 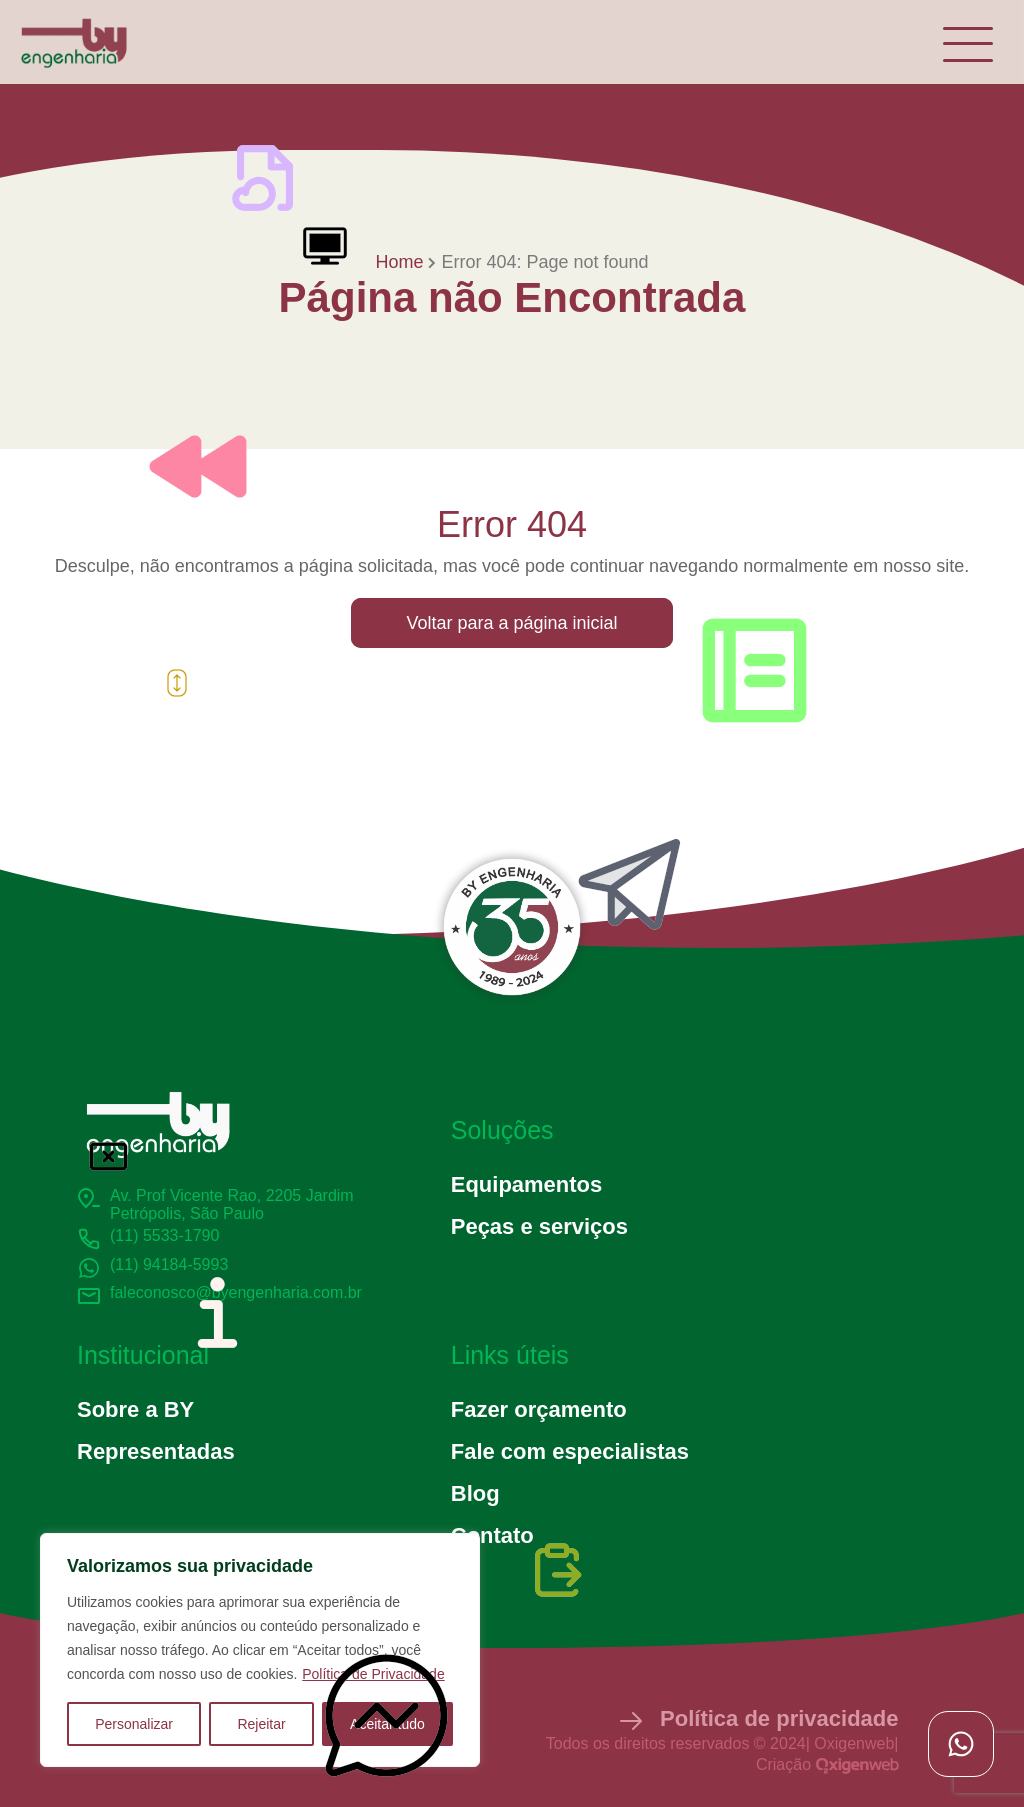 What do you see at coordinates (557, 1570) in the screenshot?
I see `paste content from clipboard` at bounding box center [557, 1570].